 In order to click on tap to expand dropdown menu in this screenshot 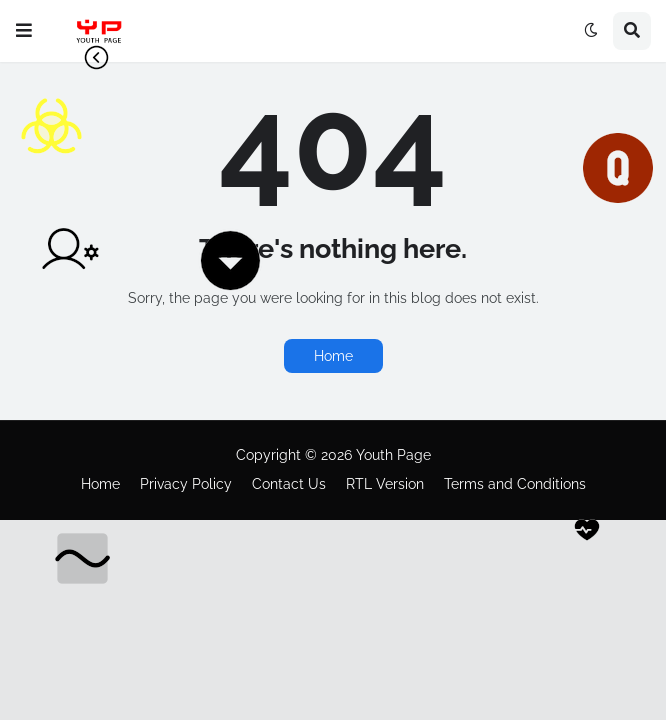, I will do `click(230, 260)`.